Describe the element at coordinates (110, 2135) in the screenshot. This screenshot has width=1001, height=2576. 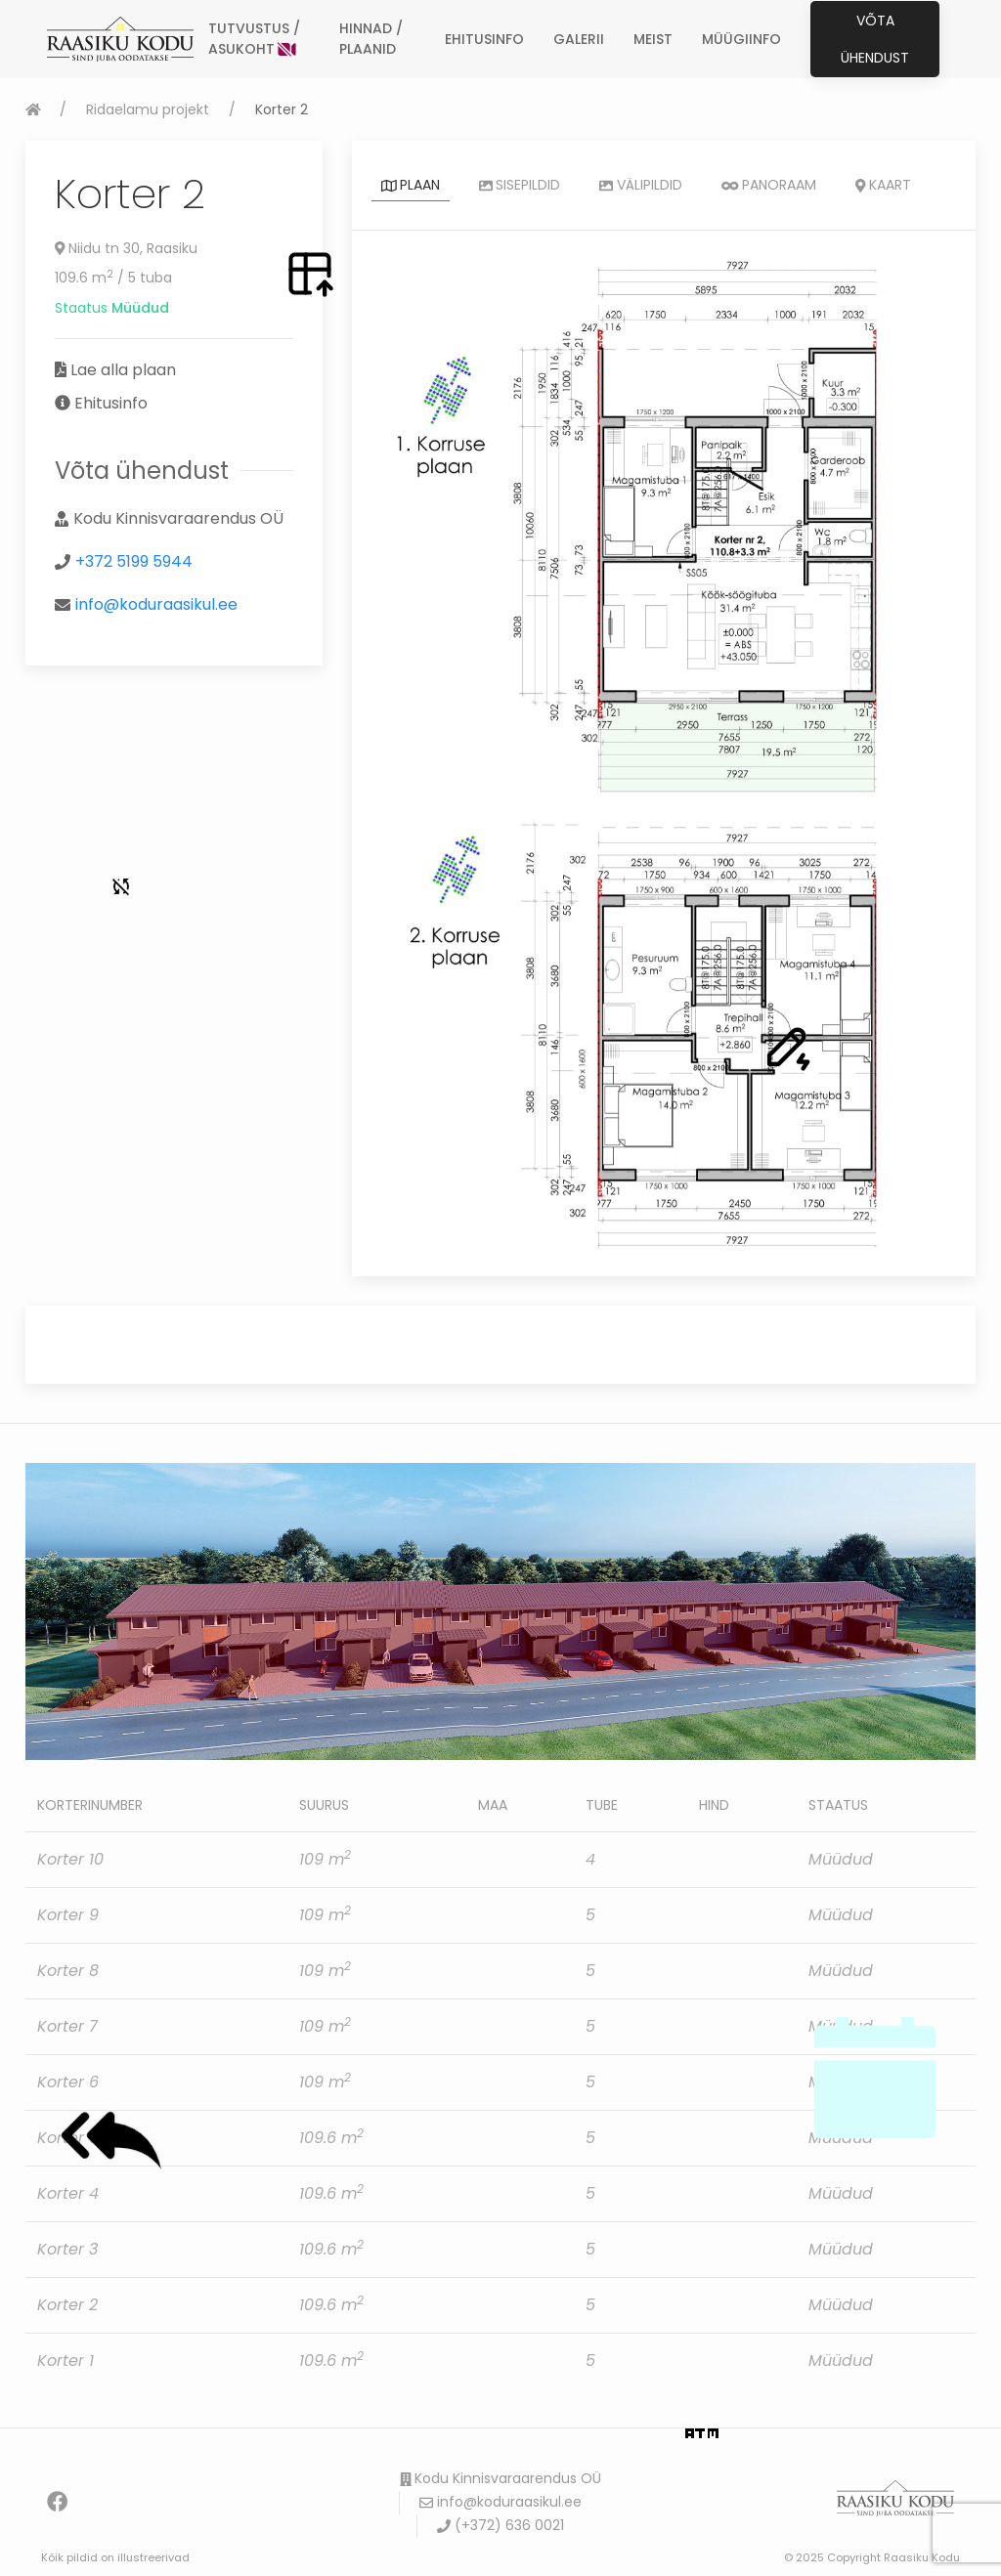
I see `reply to all recipients in an email thread` at that location.